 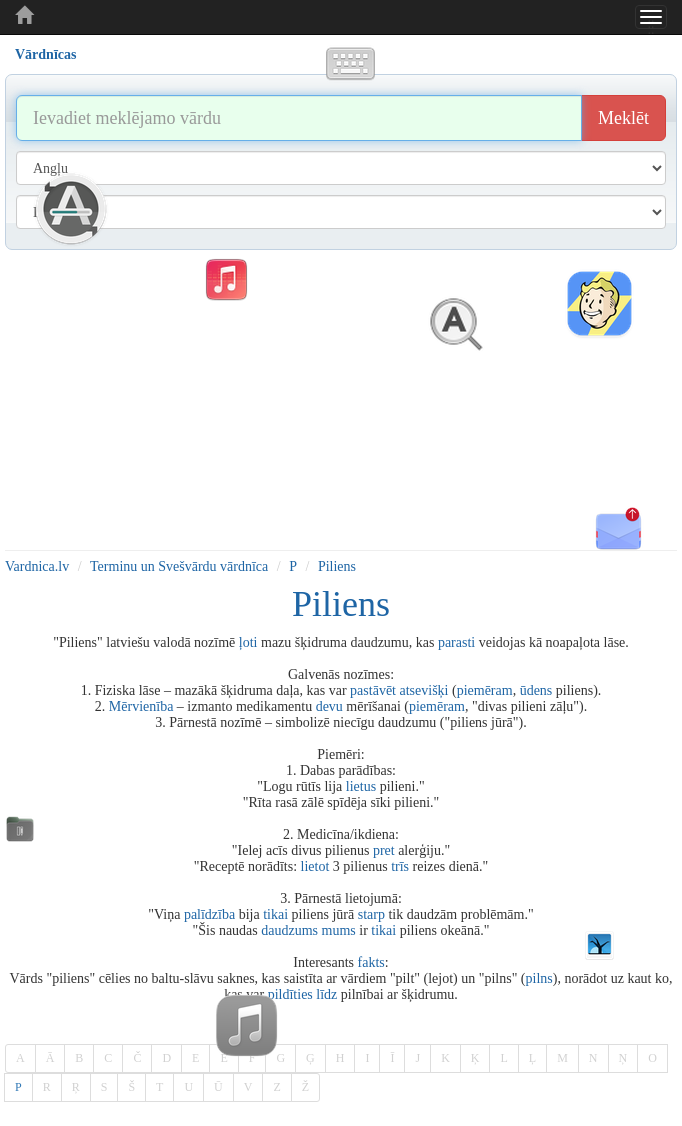 What do you see at coordinates (599, 303) in the screenshot?
I see `launch Fallout 4 game` at bounding box center [599, 303].